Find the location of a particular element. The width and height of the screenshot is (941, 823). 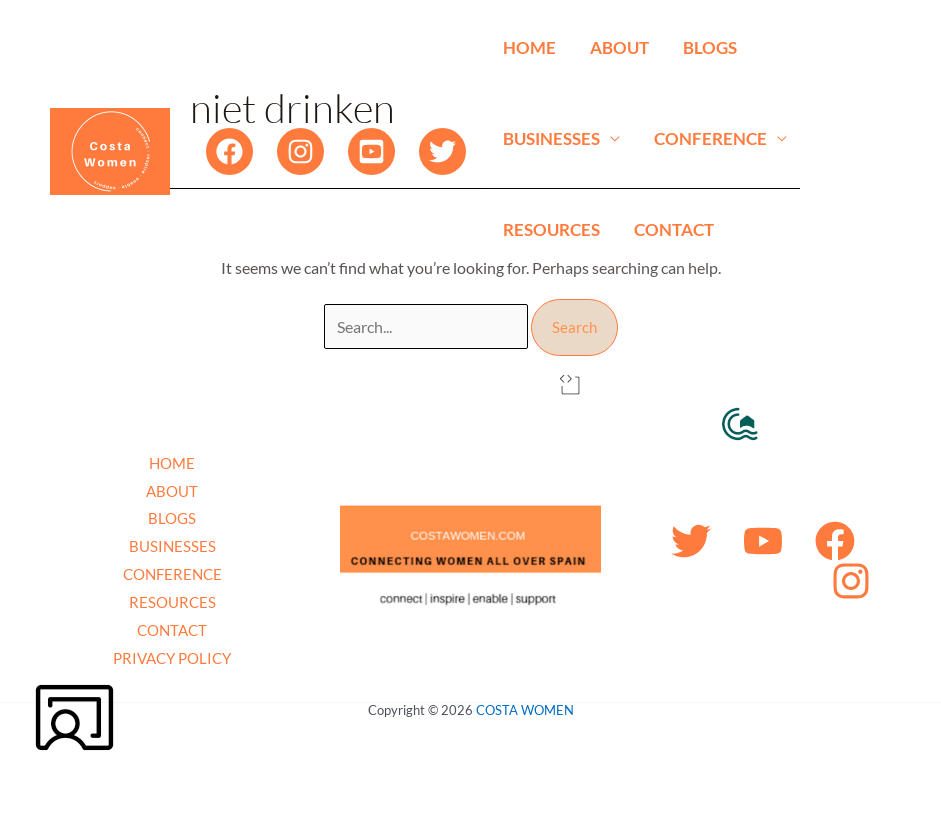

access teaching or presentation tools is located at coordinates (74, 717).